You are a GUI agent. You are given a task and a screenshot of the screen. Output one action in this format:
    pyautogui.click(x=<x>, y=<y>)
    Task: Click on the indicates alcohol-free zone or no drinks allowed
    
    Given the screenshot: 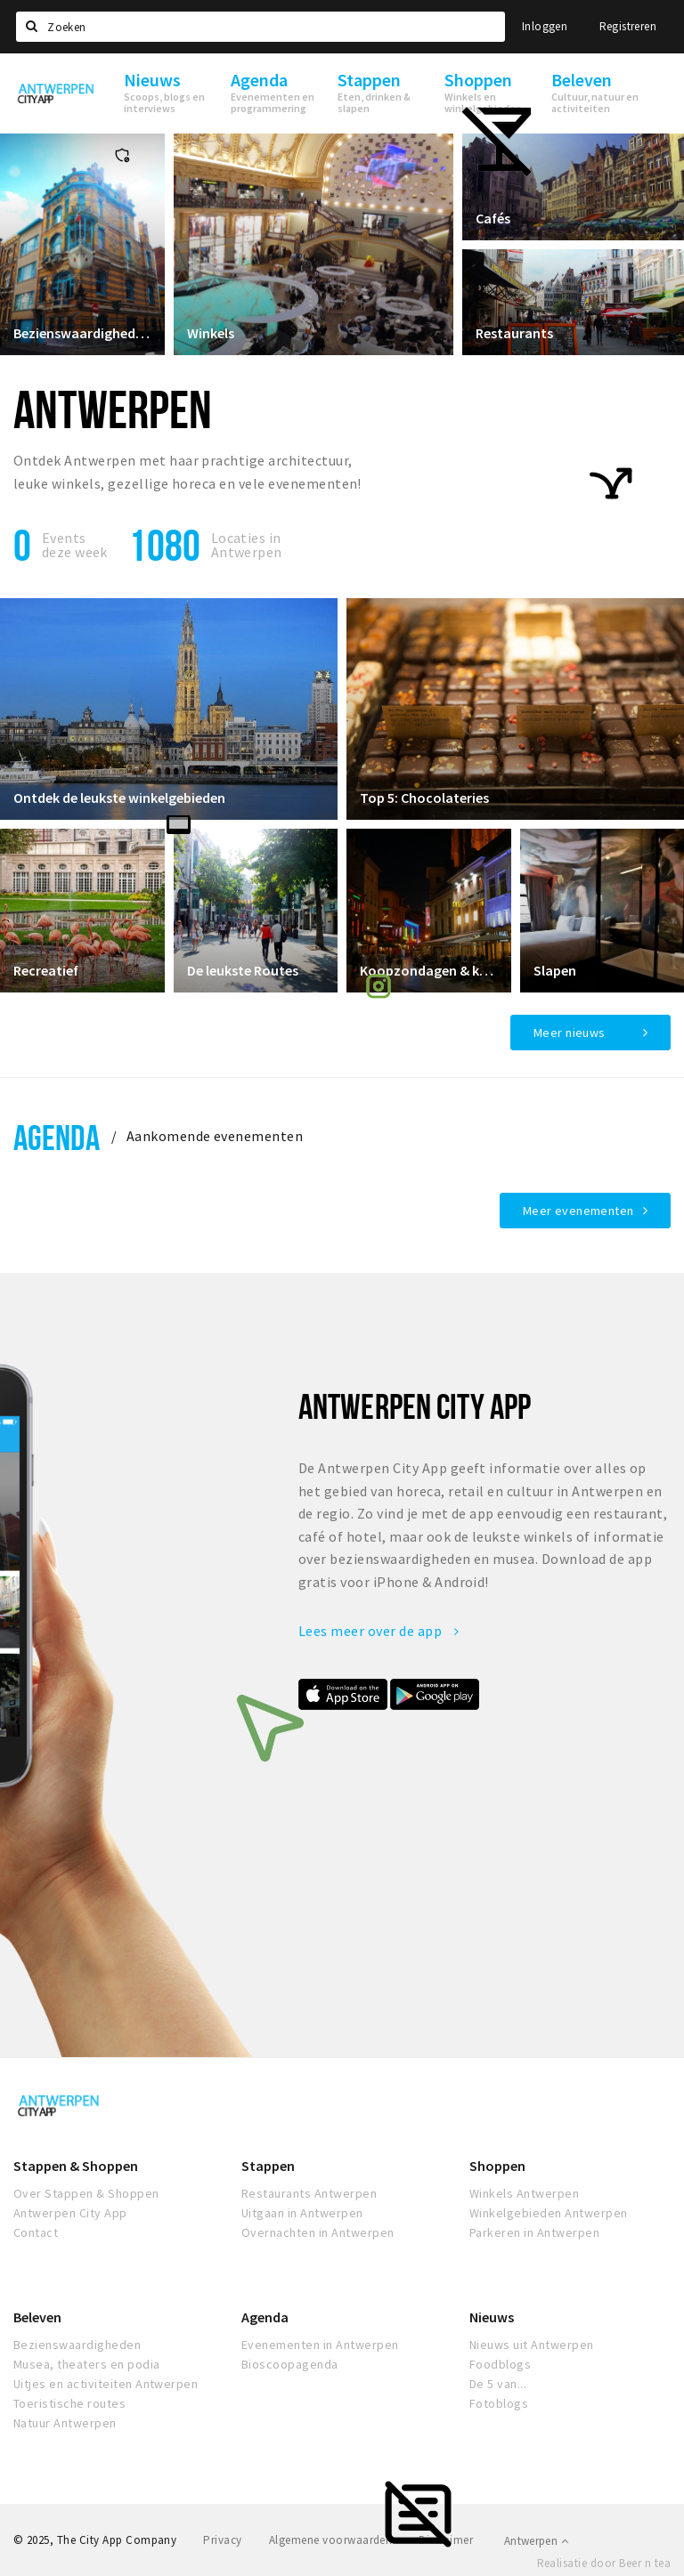 What is the action you would take?
    pyautogui.click(x=499, y=139)
    